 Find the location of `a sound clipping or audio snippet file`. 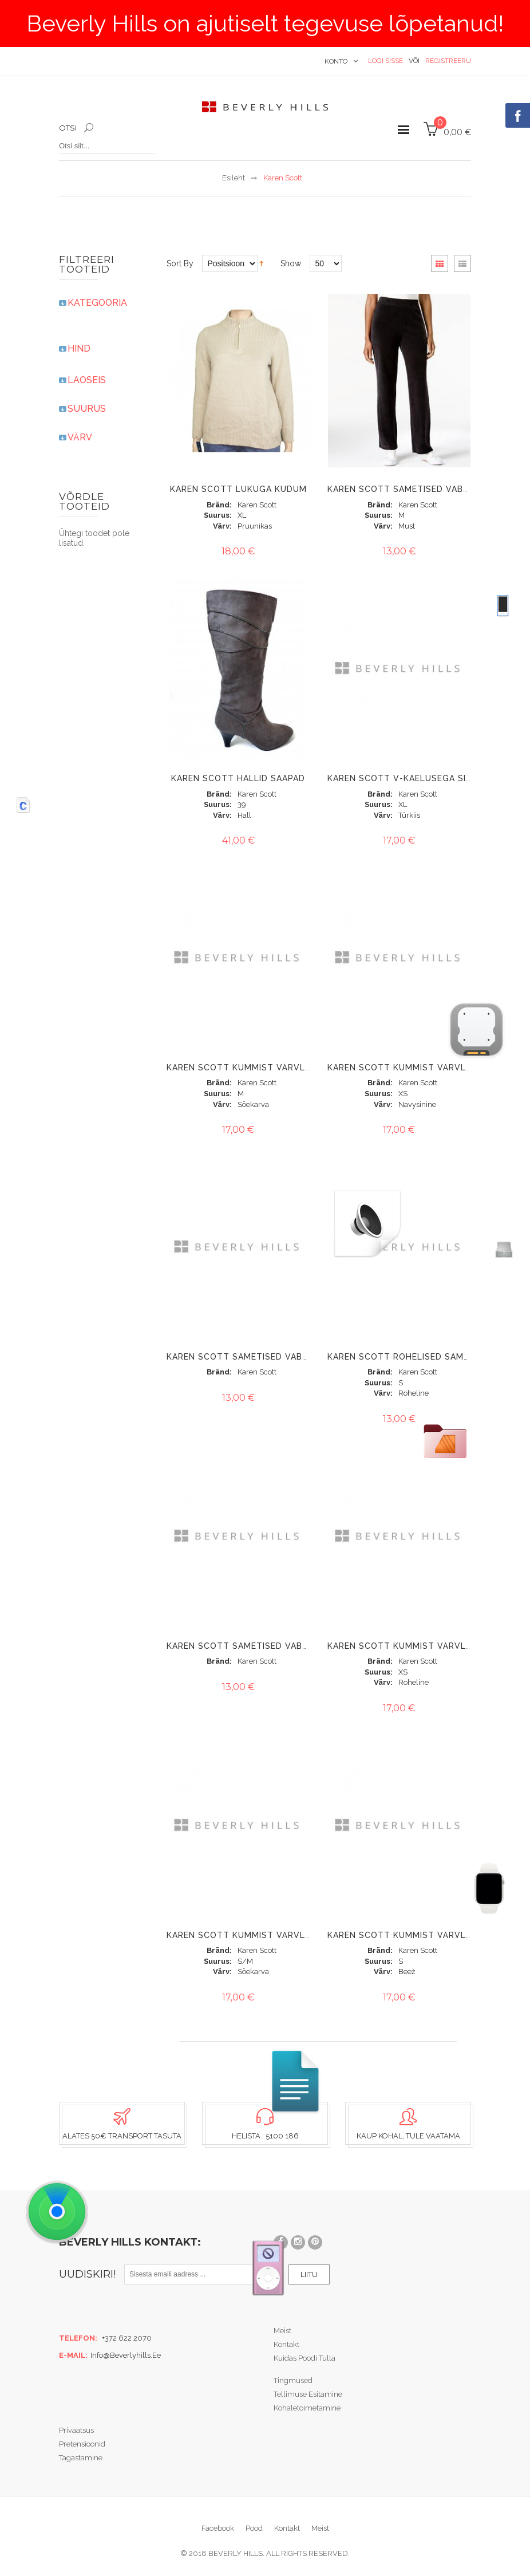

a sound clipping or audio snippet file is located at coordinates (367, 1225).